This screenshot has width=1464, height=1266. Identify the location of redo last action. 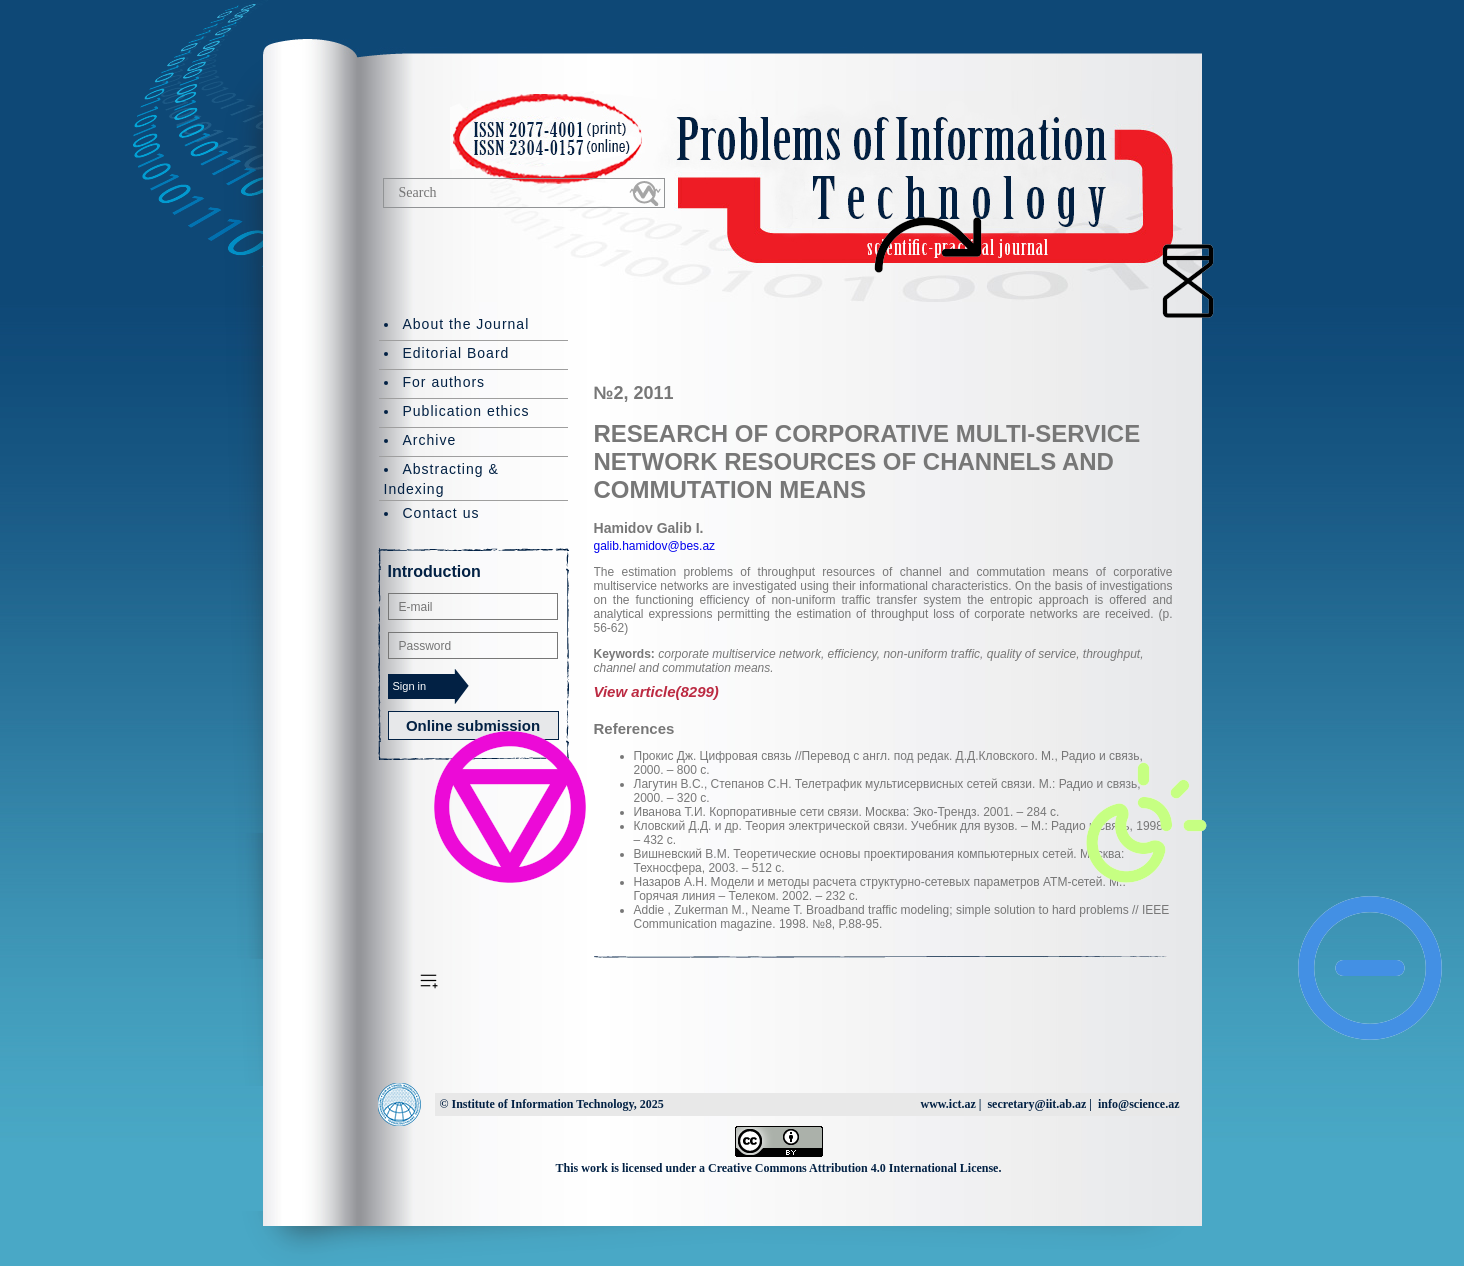
(926, 241).